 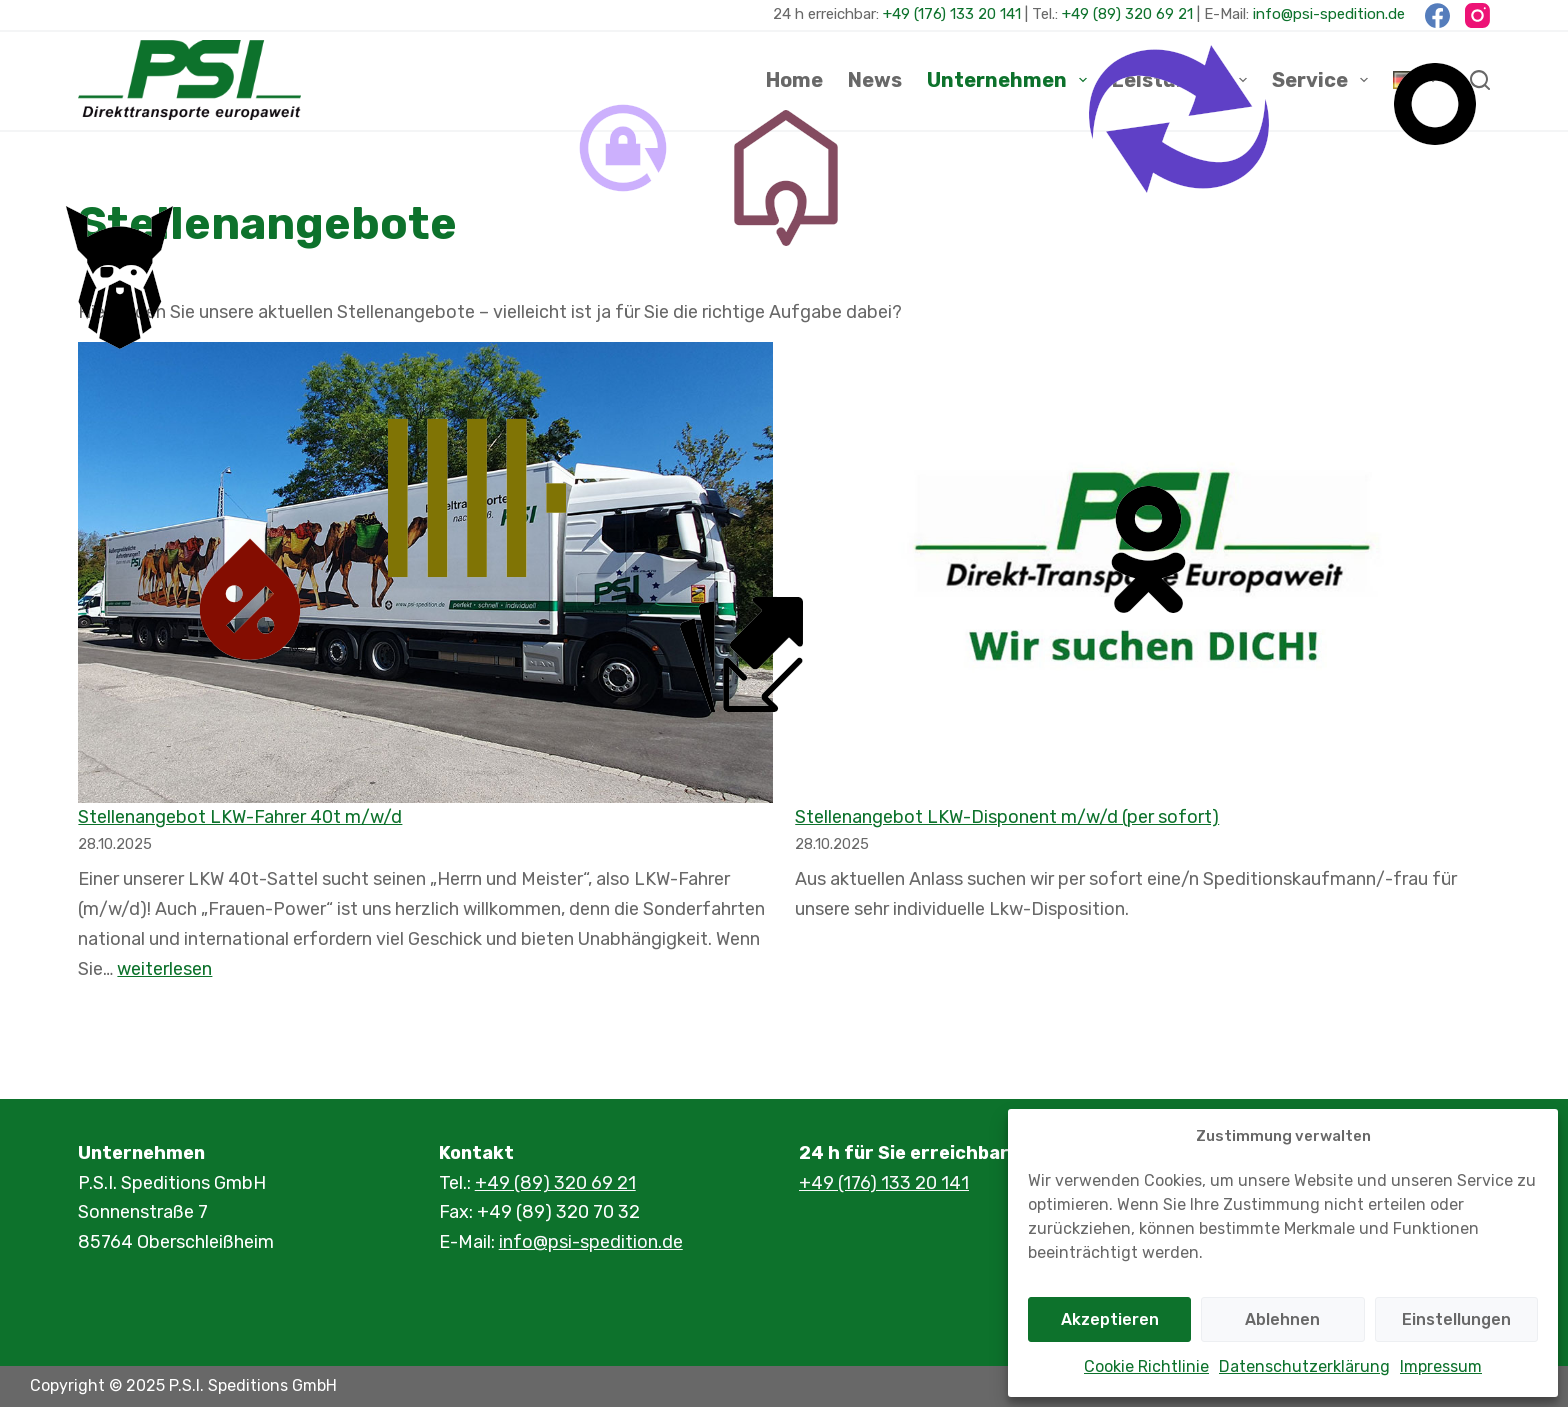 I want to click on kashflow accounting software logo, so click(x=1179, y=119).